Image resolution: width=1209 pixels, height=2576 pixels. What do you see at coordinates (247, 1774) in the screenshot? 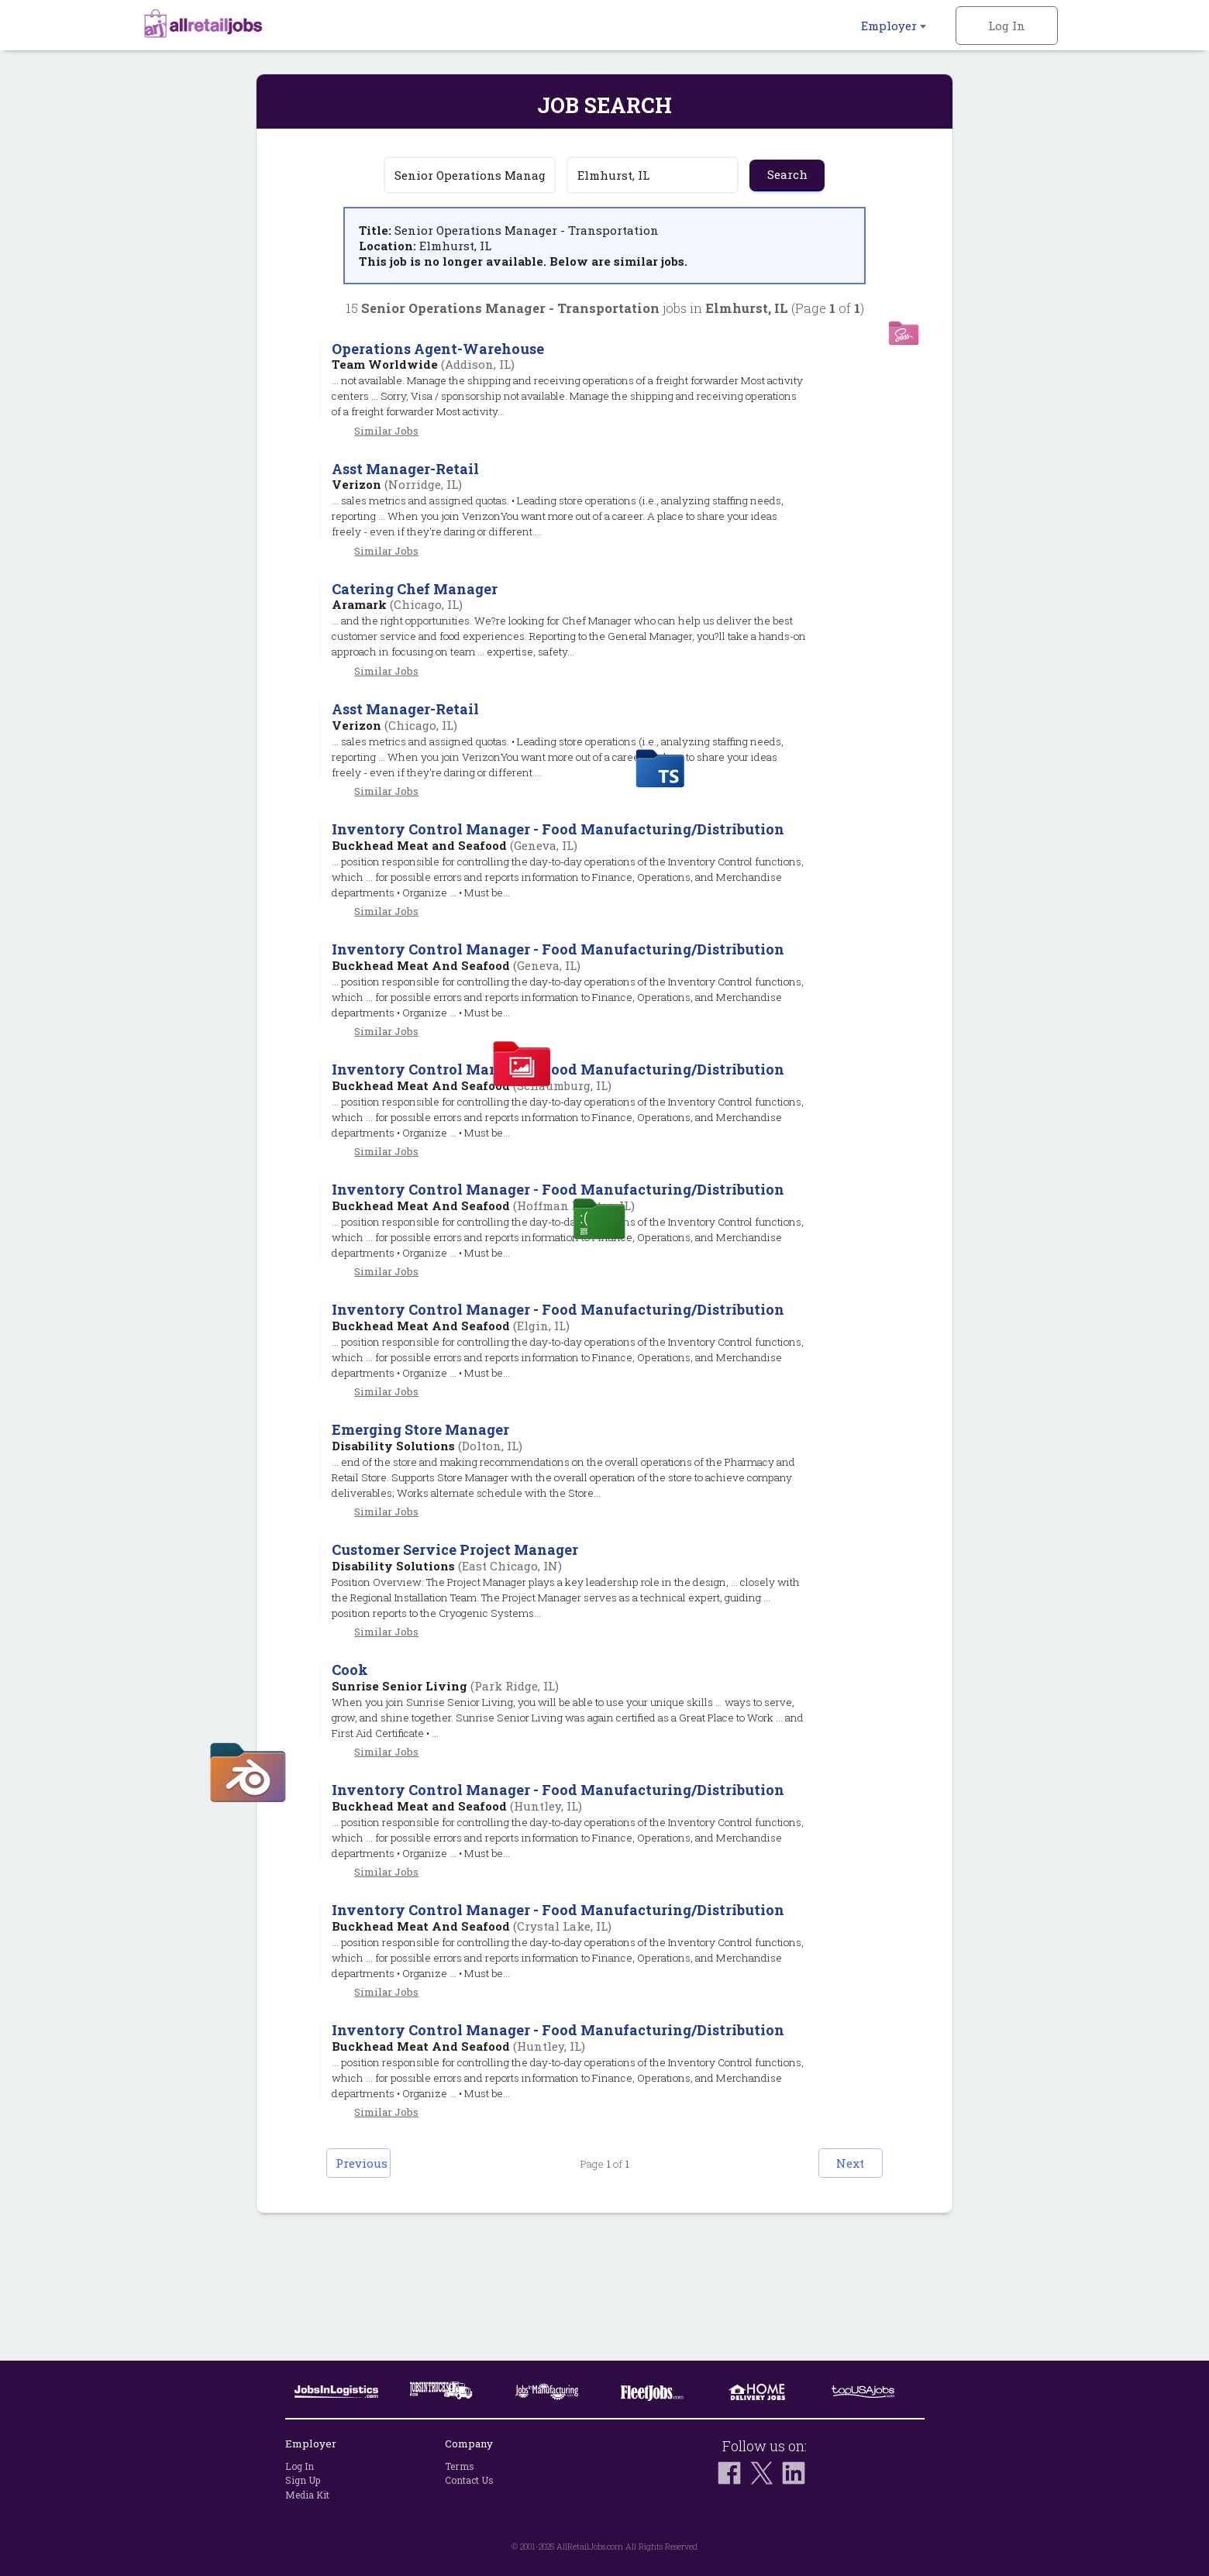
I see `open folder containing Blender project files` at bounding box center [247, 1774].